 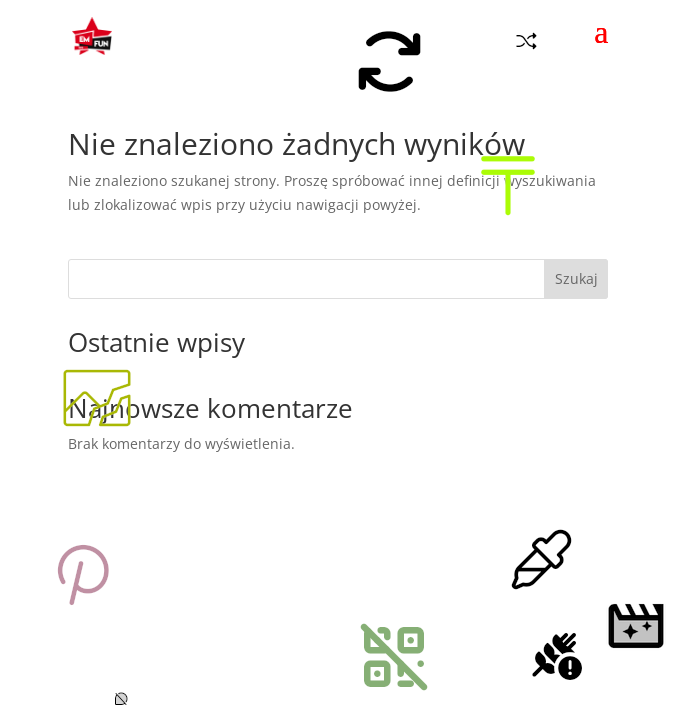 I want to click on shuffle or randomize playback order, so click(x=526, y=41).